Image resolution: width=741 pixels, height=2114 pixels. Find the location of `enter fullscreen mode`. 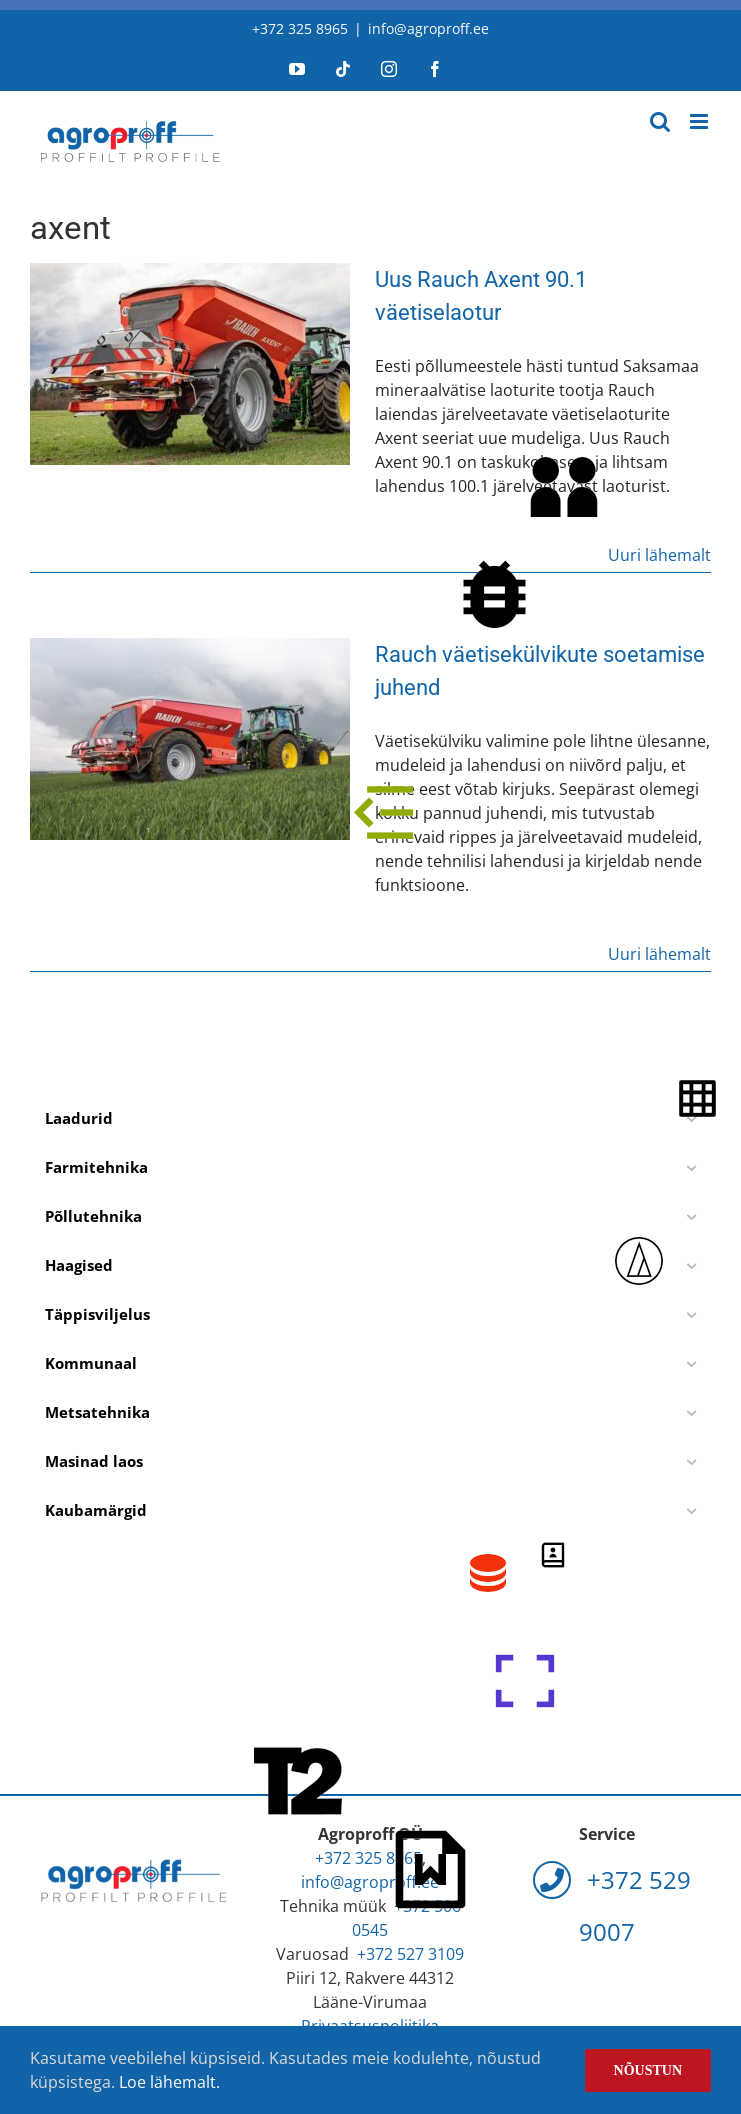

enter fullscreen mode is located at coordinates (525, 1681).